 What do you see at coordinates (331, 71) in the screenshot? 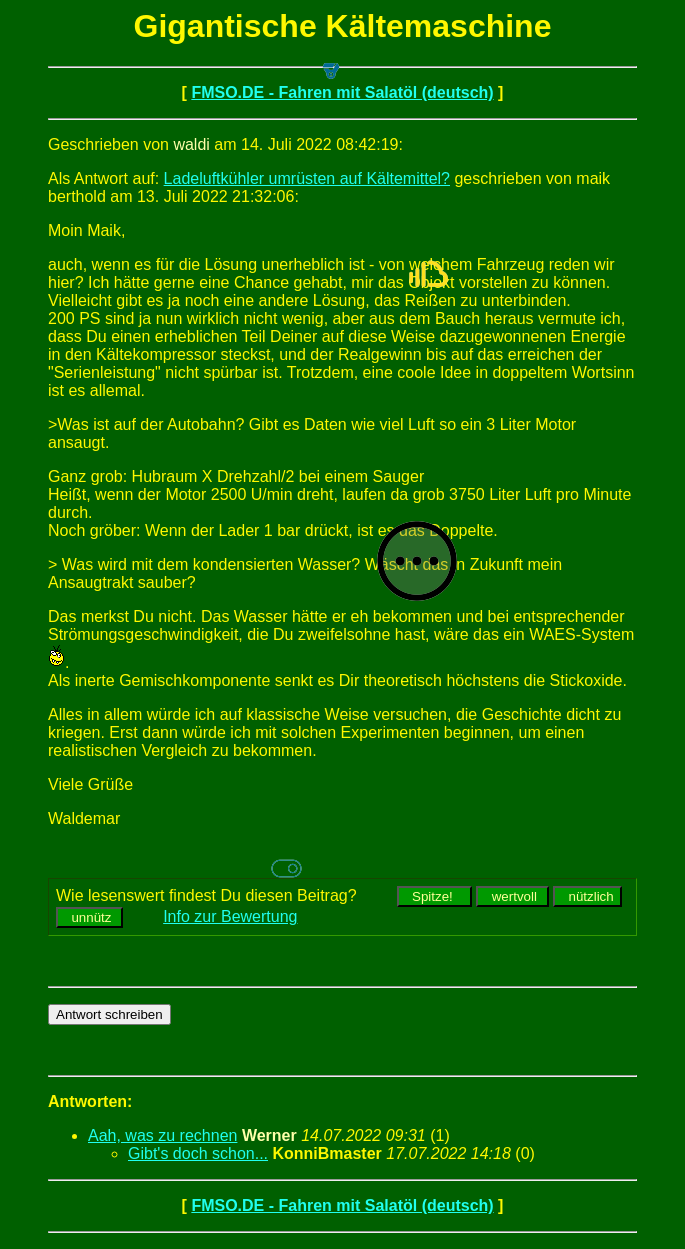
I see `view achievements or awards` at bounding box center [331, 71].